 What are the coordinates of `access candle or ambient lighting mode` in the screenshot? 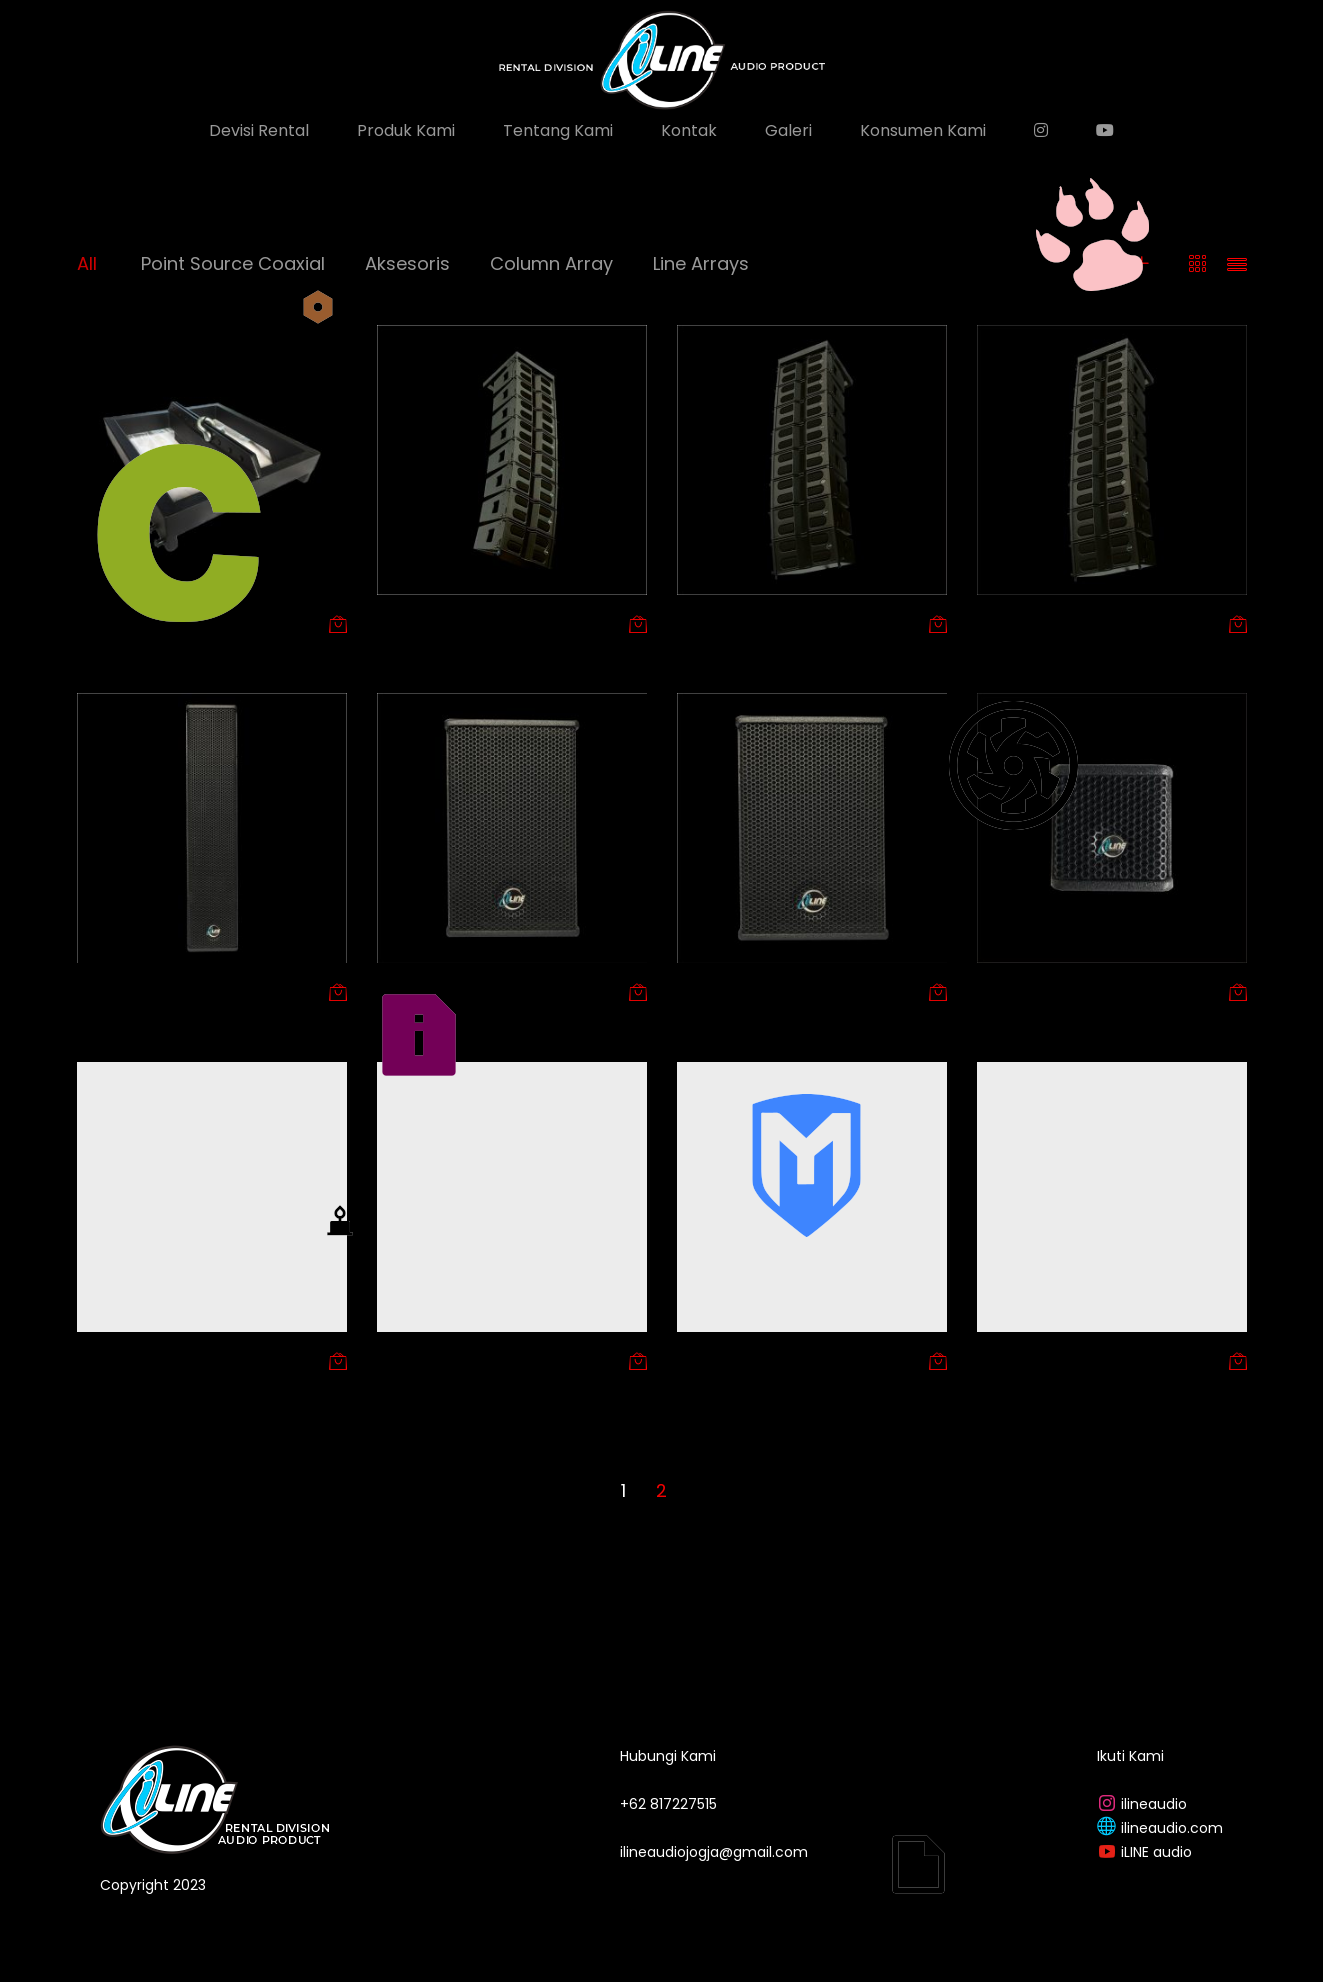 It's located at (340, 1221).